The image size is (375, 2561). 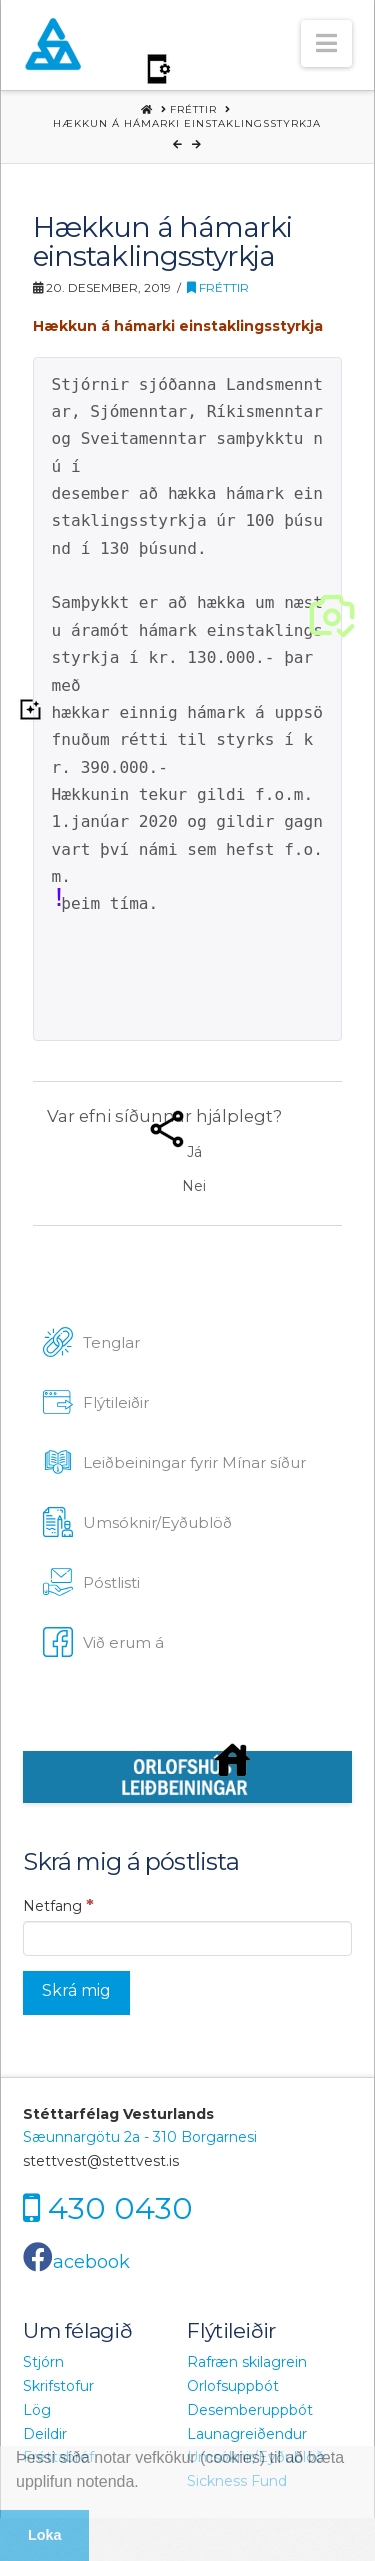 I want to click on go to home screen, so click(x=232, y=1760).